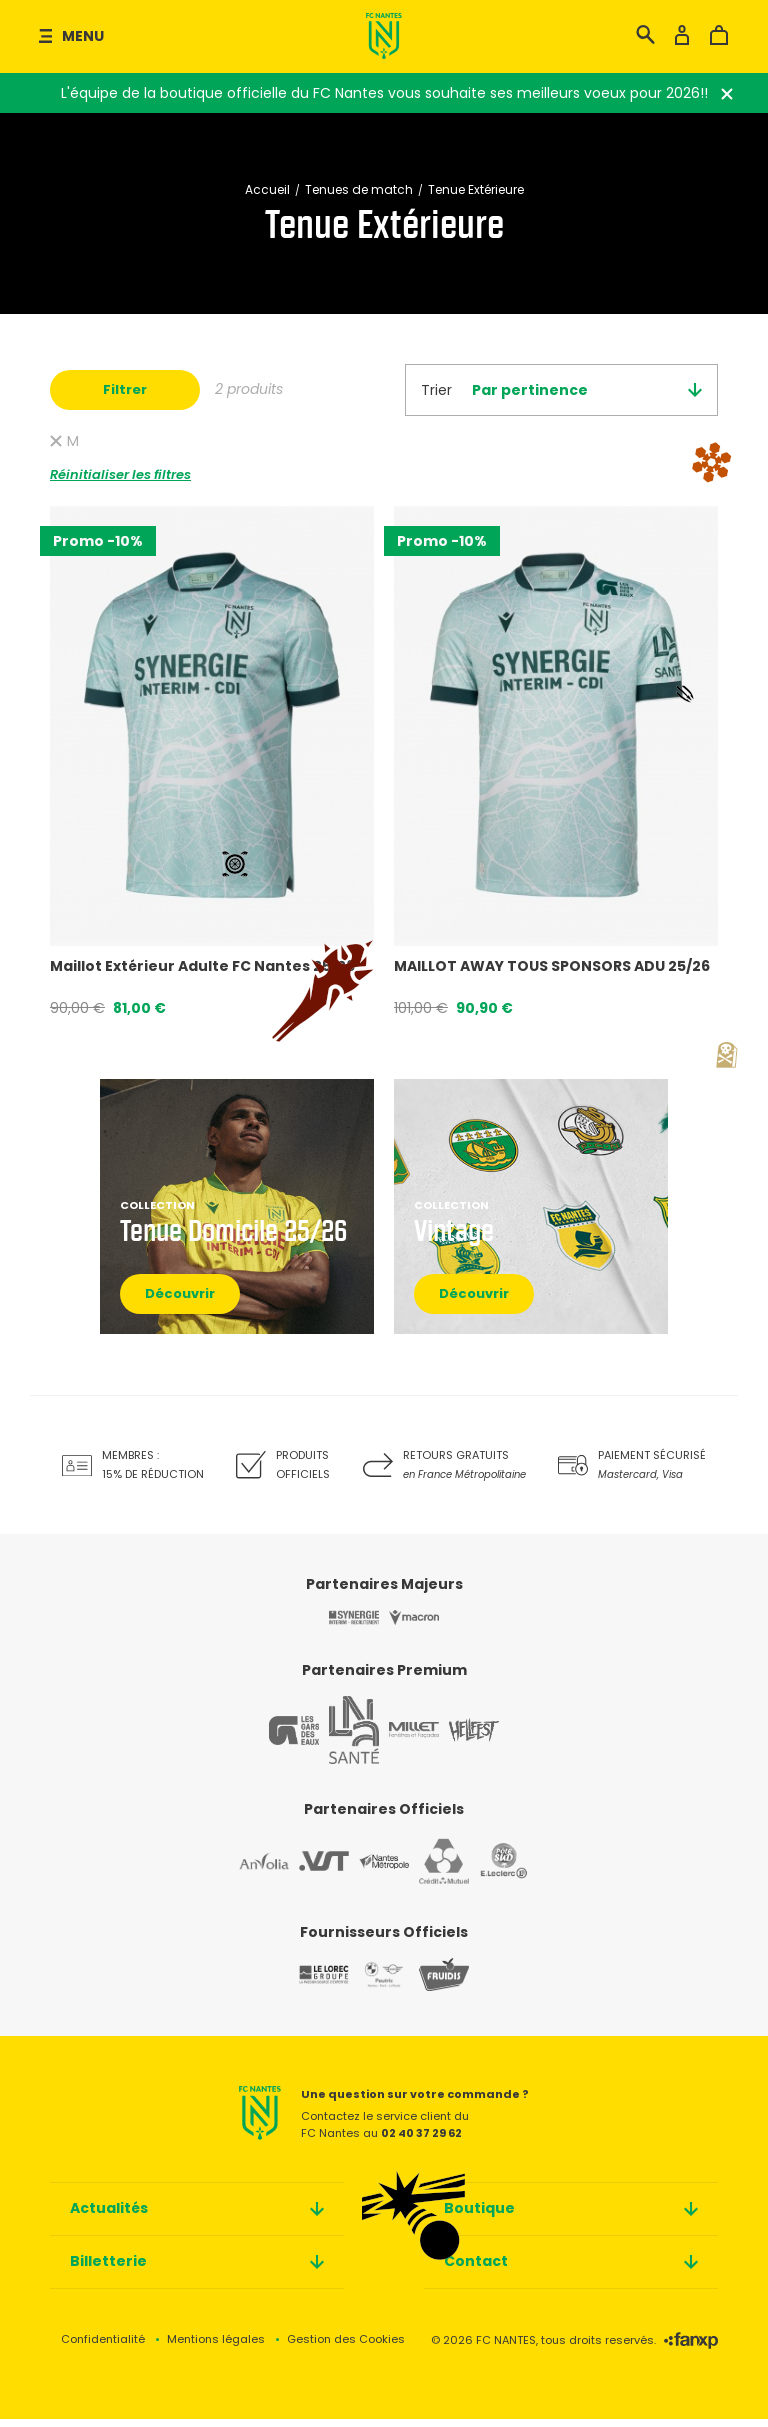 The height and width of the screenshot is (2427, 768). Describe the element at coordinates (711, 462) in the screenshot. I see `activate cooling or air conditioning mode` at that location.